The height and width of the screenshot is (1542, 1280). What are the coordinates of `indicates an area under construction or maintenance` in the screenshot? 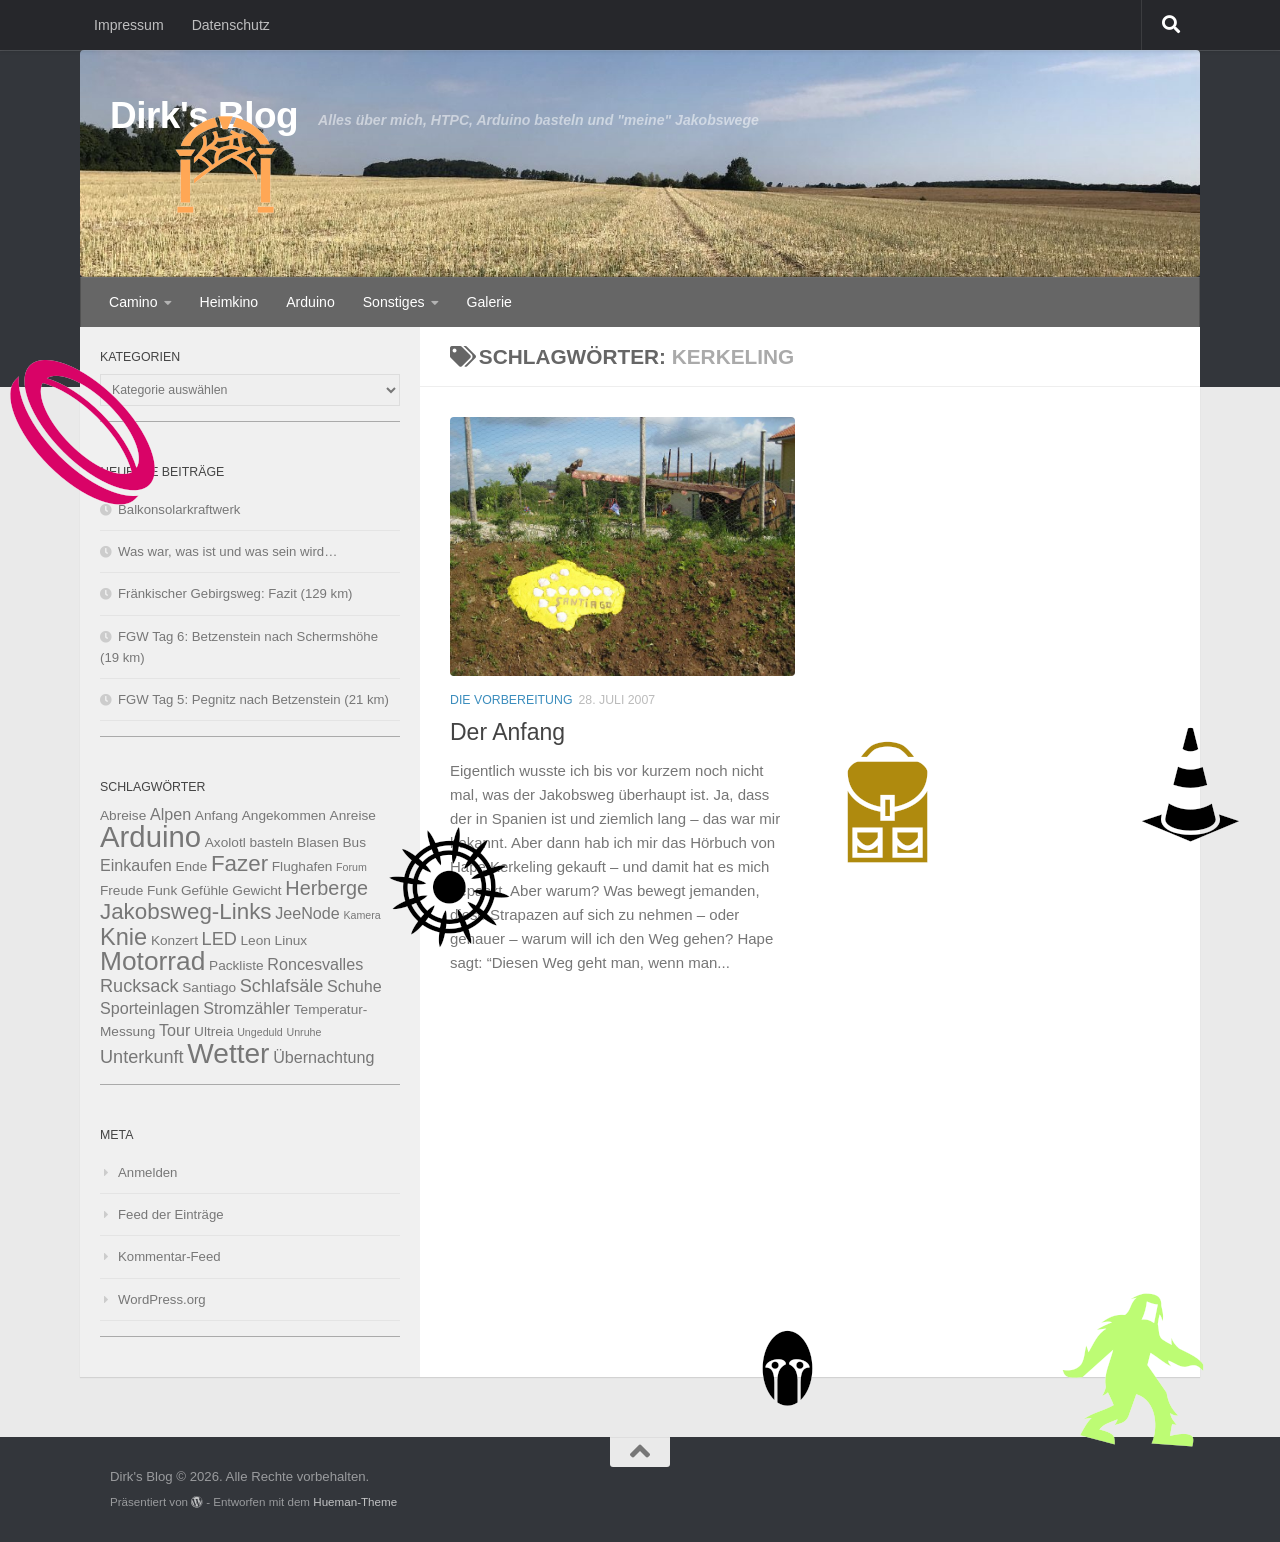 It's located at (1190, 784).